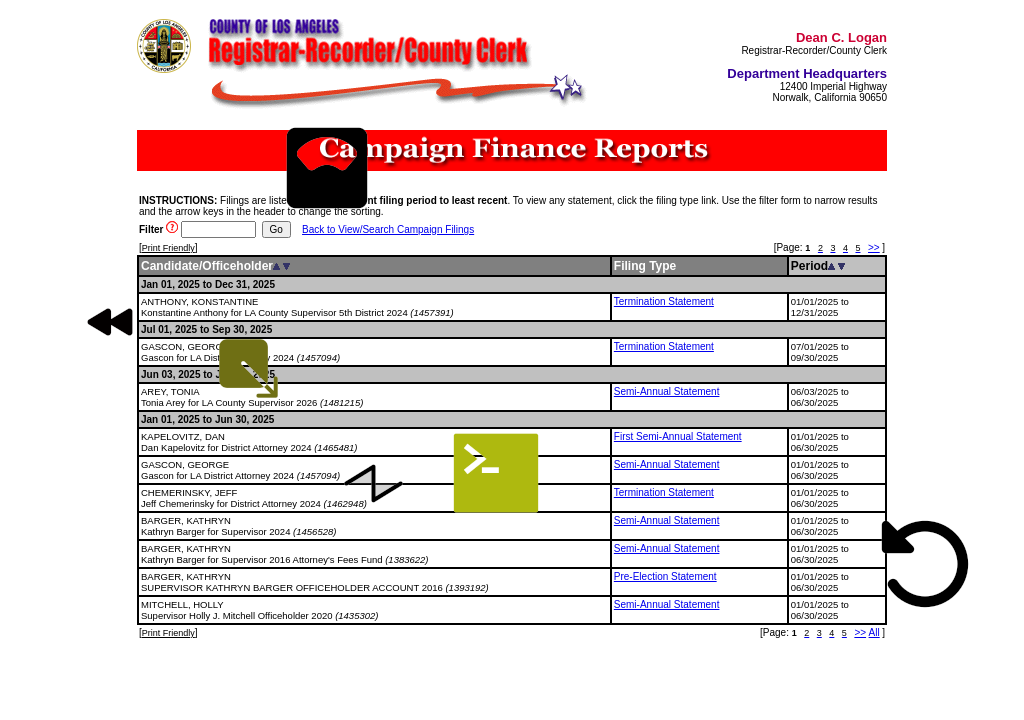 The width and height of the screenshot is (1024, 720). What do you see at coordinates (925, 564) in the screenshot?
I see `undo last action` at bounding box center [925, 564].